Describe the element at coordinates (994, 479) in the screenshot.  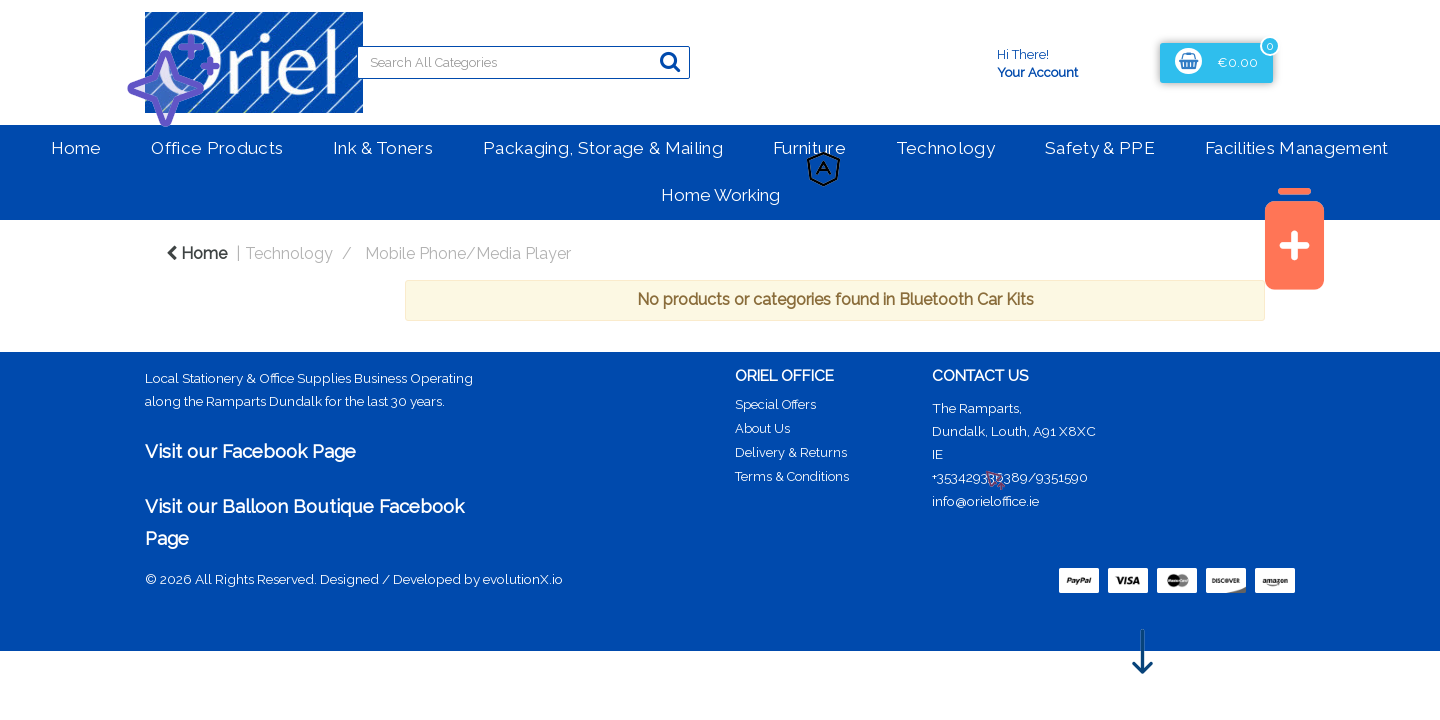
I see `scroll to top of page` at that location.